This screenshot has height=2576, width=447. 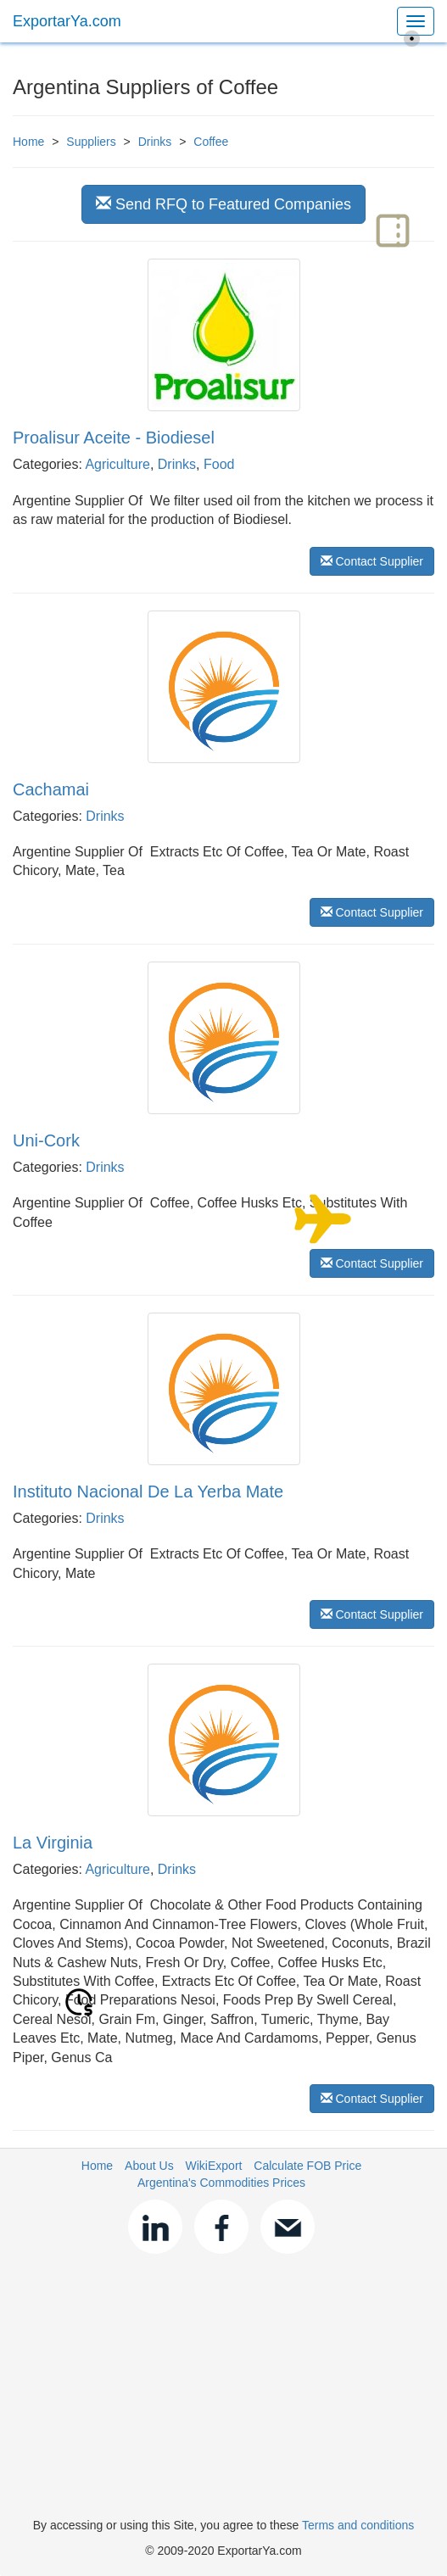 What do you see at coordinates (393, 231) in the screenshot?
I see `toggle right sidebar panel off` at bounding box center [393, 231].